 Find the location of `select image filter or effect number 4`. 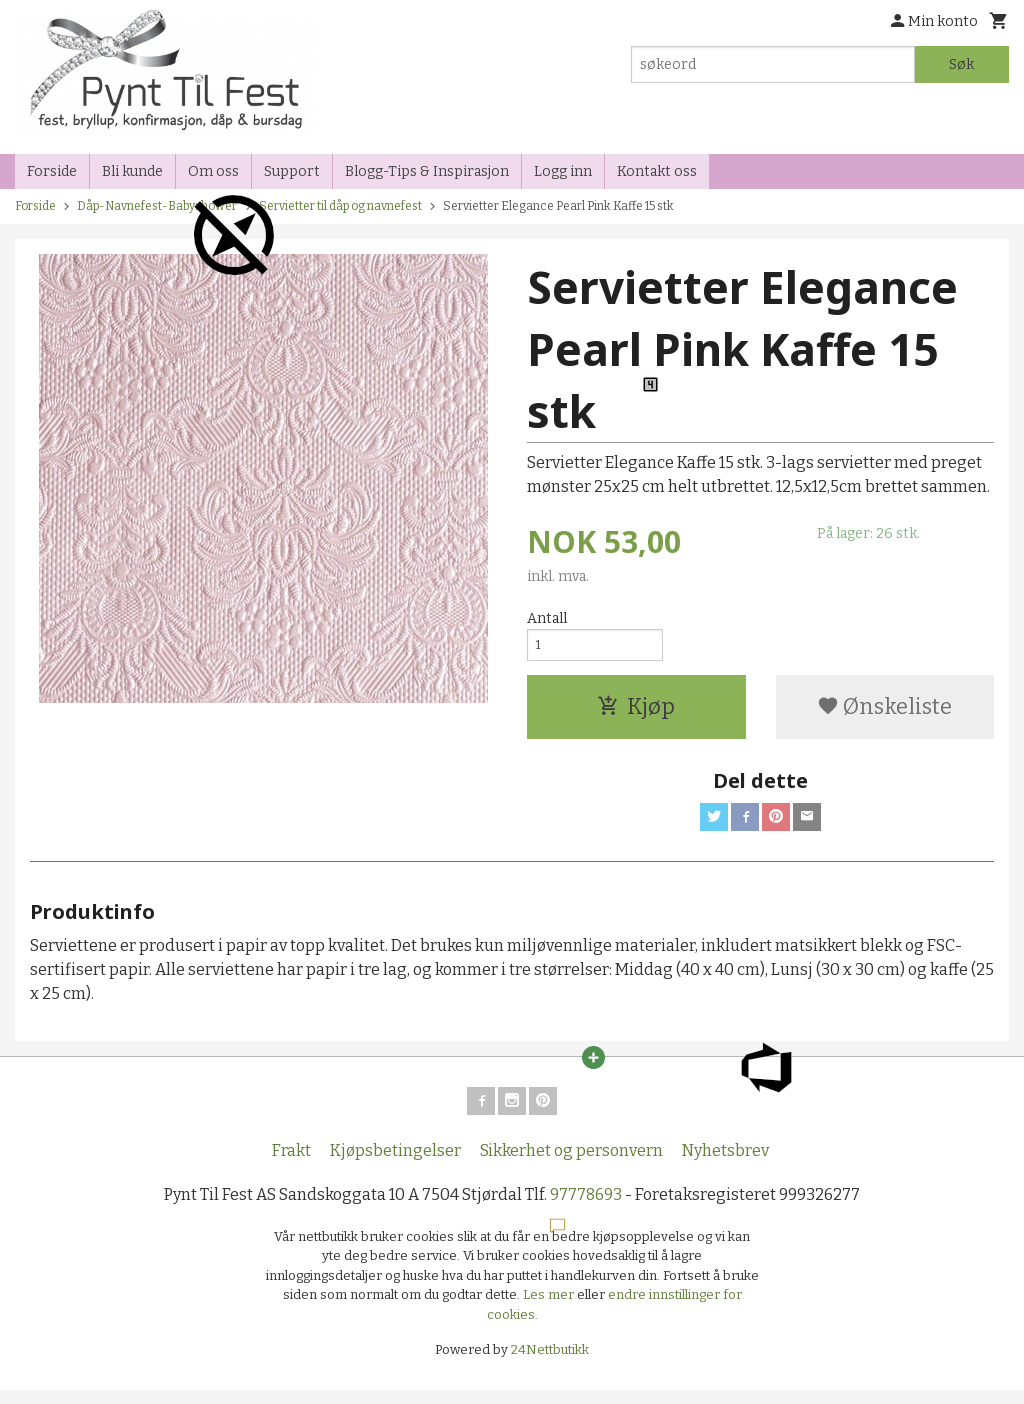

select image filter or effect number 4 is located at coordinates (650, 384).